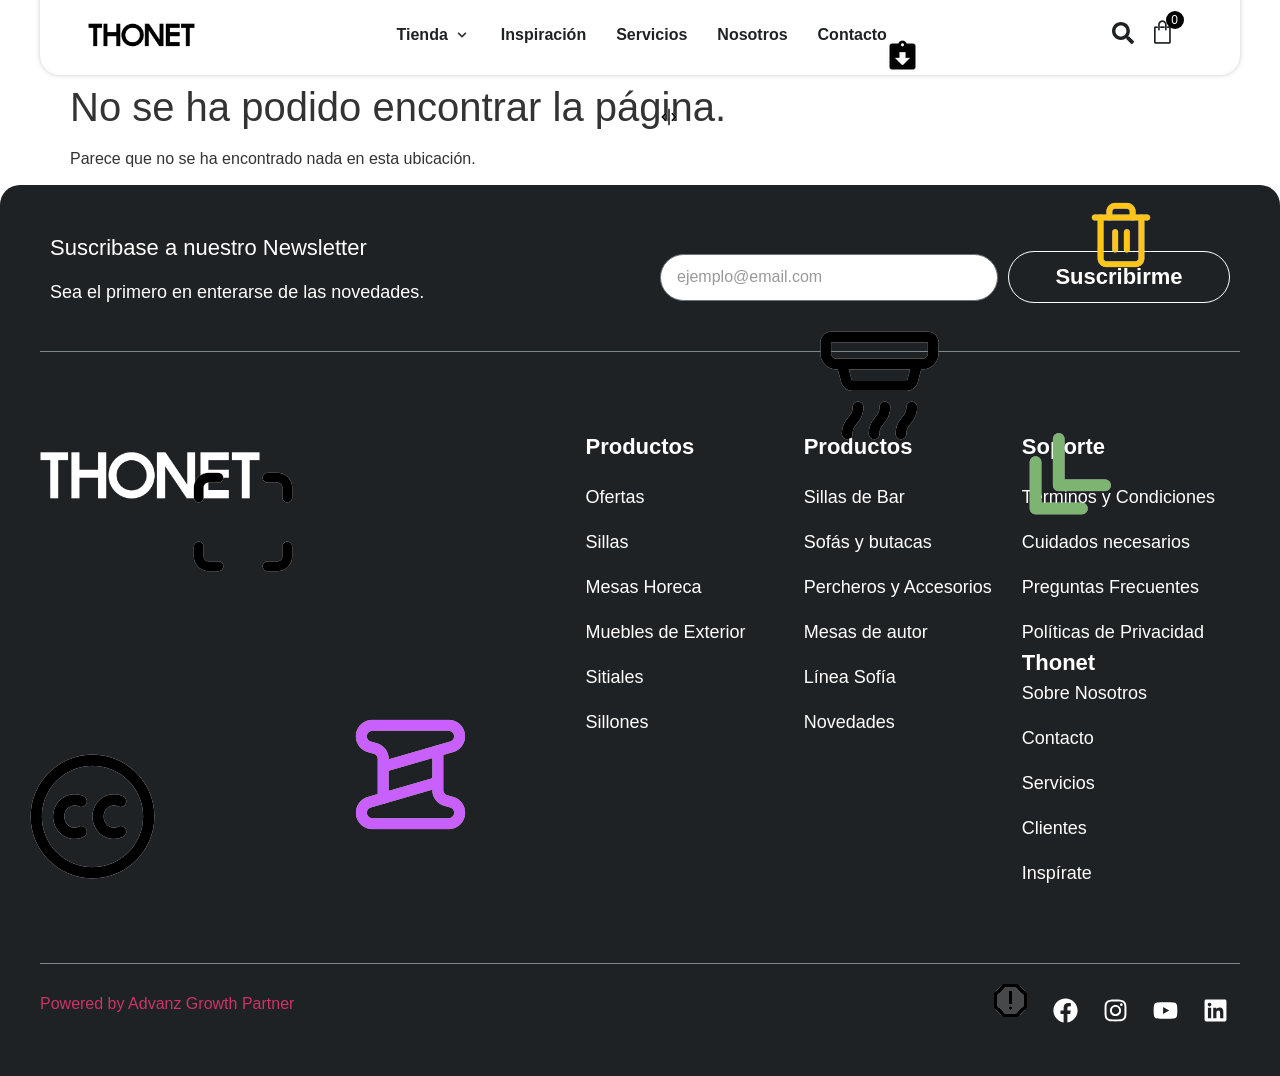 This screenshot has height=1076, width=1280. Describe the element at coordinates (902, 56) in the screenshot. I see `download or receive an assignment` at that location.